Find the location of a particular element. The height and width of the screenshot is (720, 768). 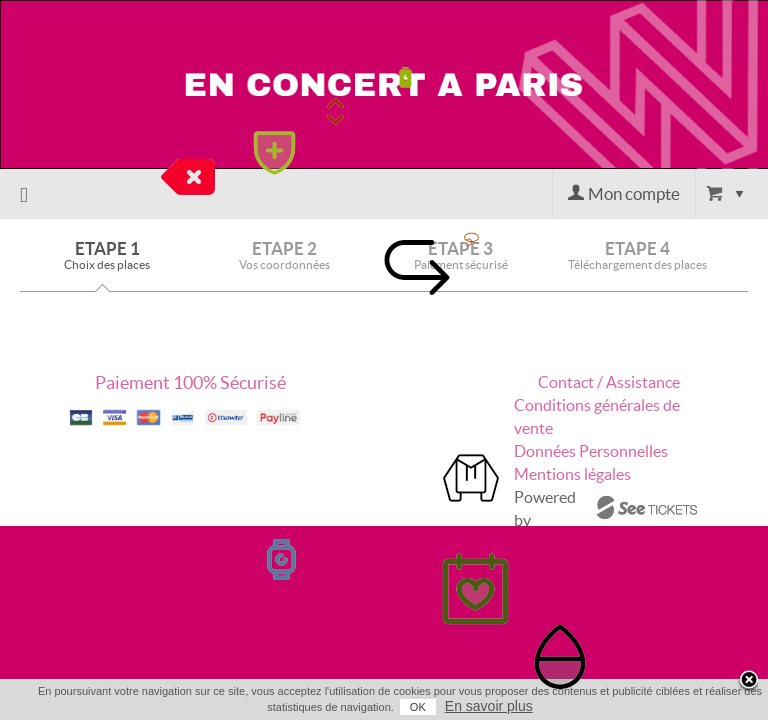

adjust humidity or moisture level is located at coordinates (560, 659).